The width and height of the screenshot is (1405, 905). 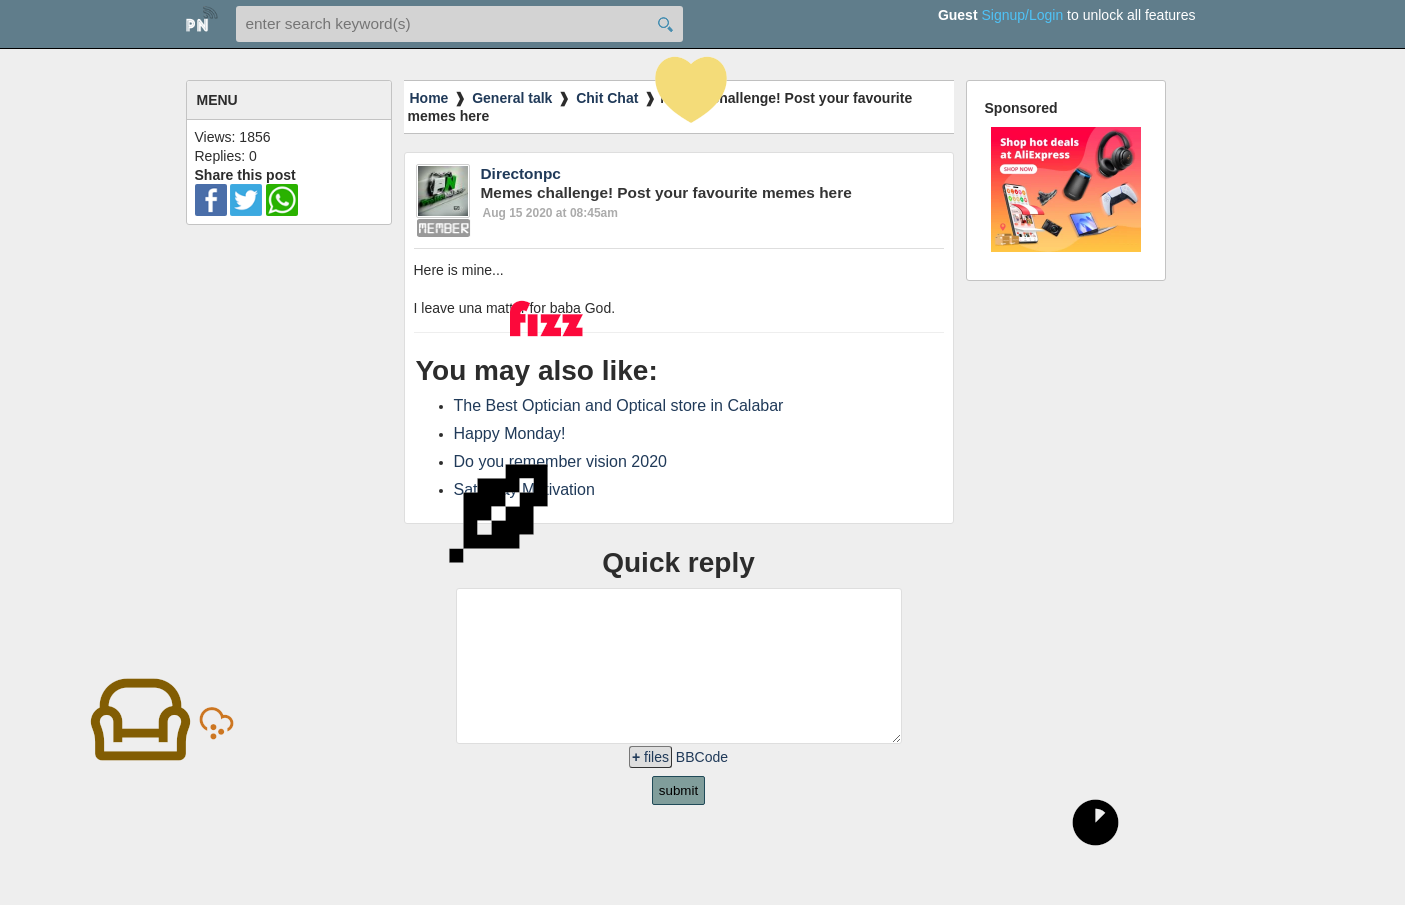 What do you see at coordinates (498, 513) in the screenshot?
I see `mintbit brand logo` at bounding box center [498, 513].